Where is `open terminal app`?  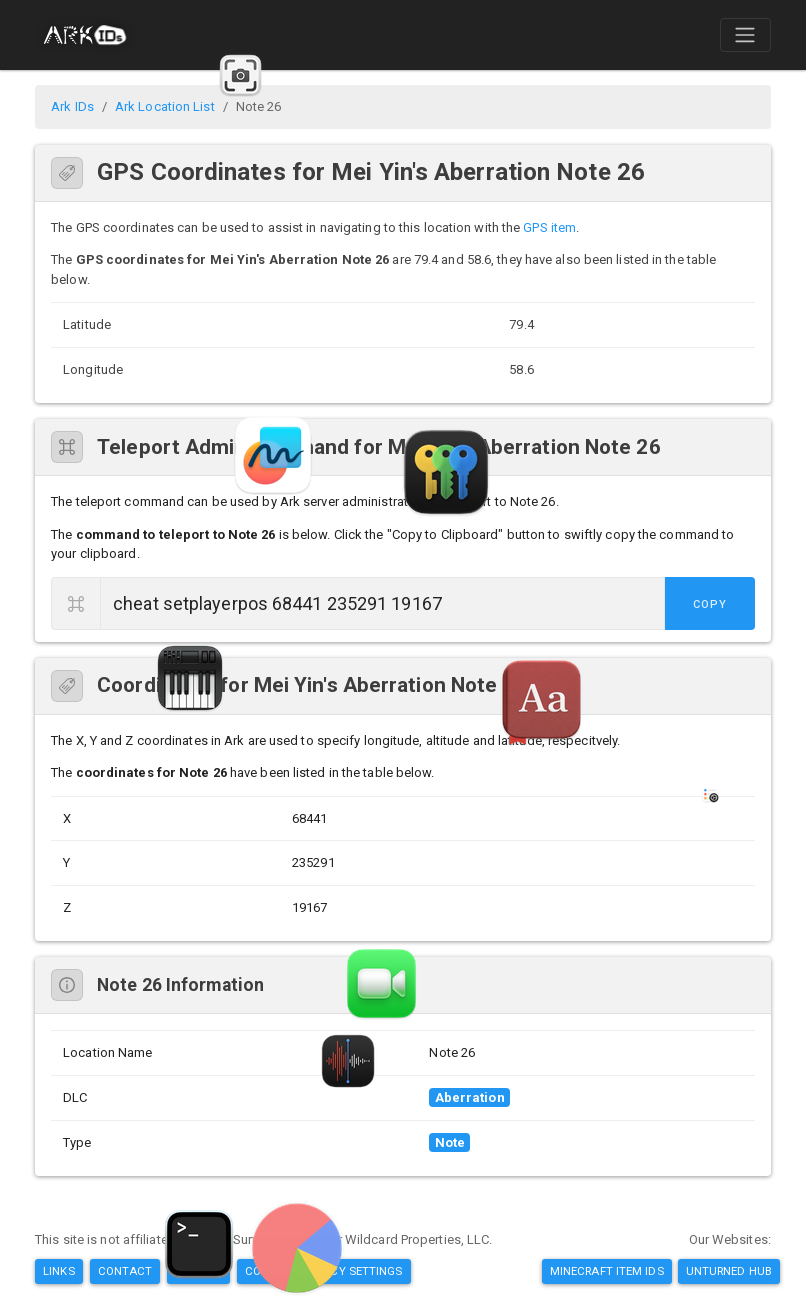 open terminal app is located at coordinates (199, 1244).